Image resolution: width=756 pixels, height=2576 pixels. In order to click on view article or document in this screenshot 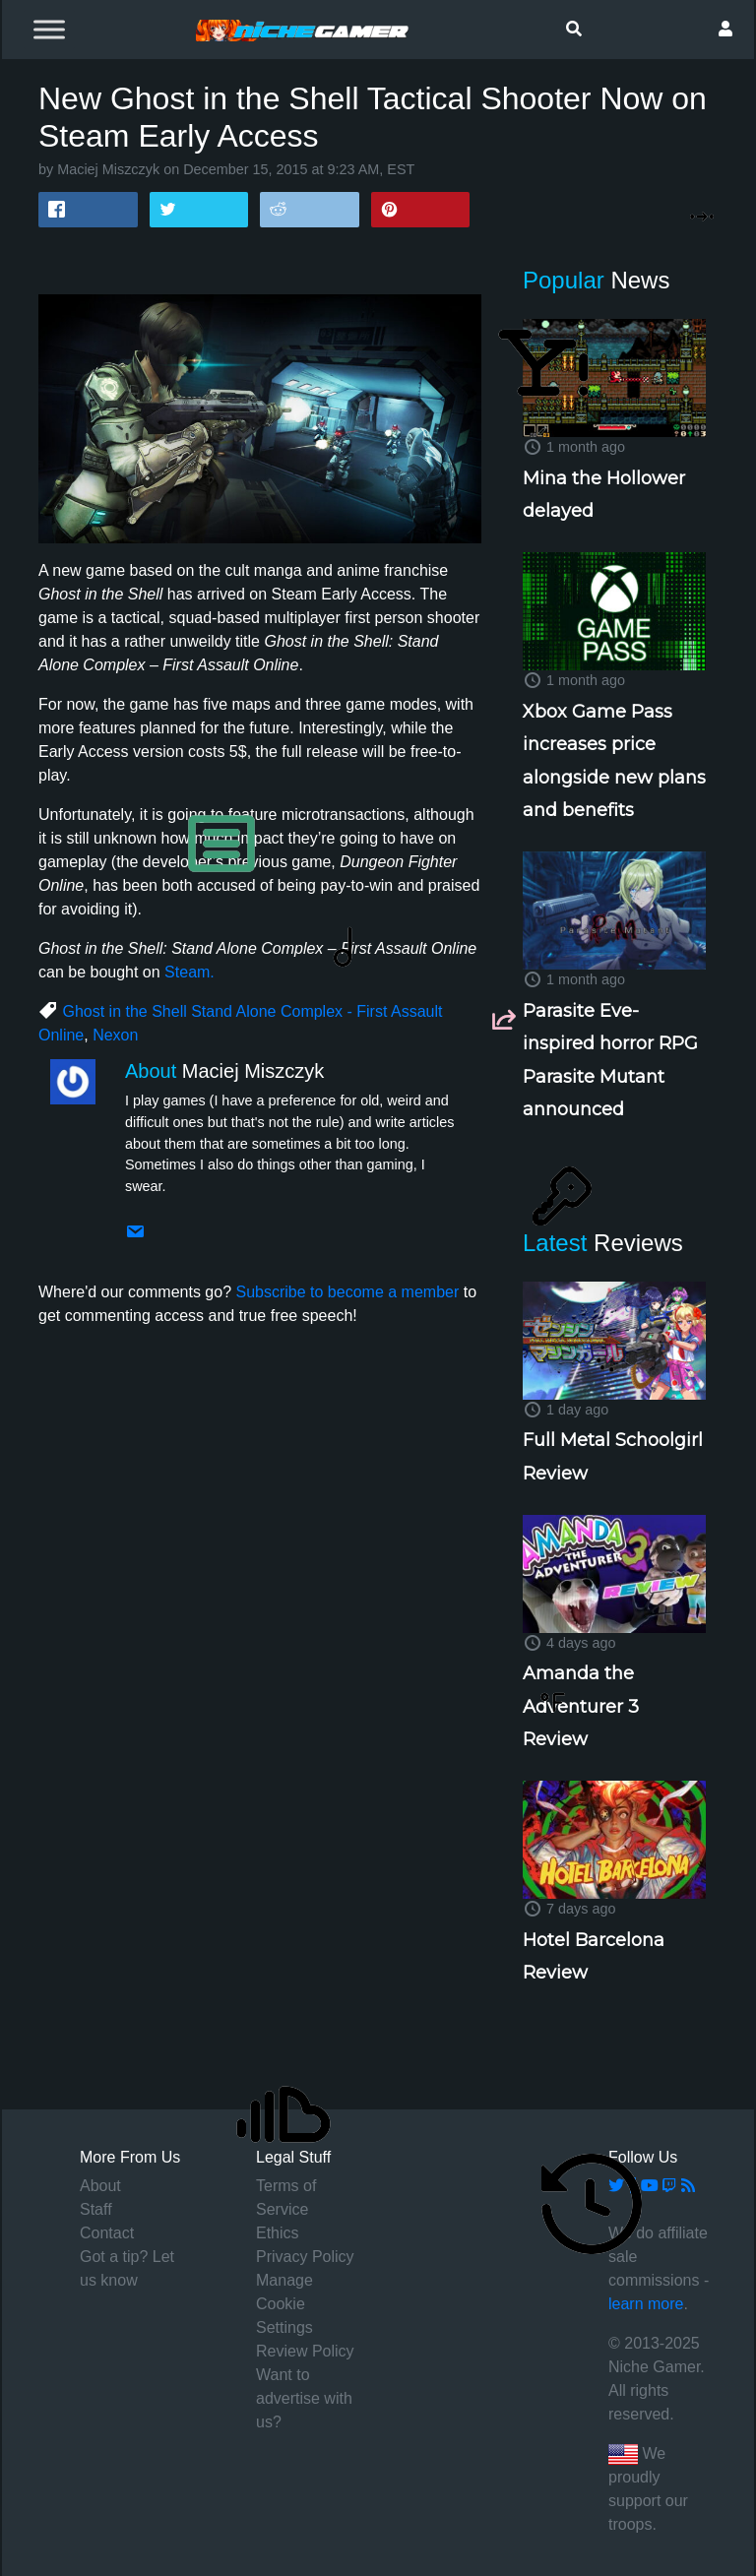, I will do `click(221, 844)`.